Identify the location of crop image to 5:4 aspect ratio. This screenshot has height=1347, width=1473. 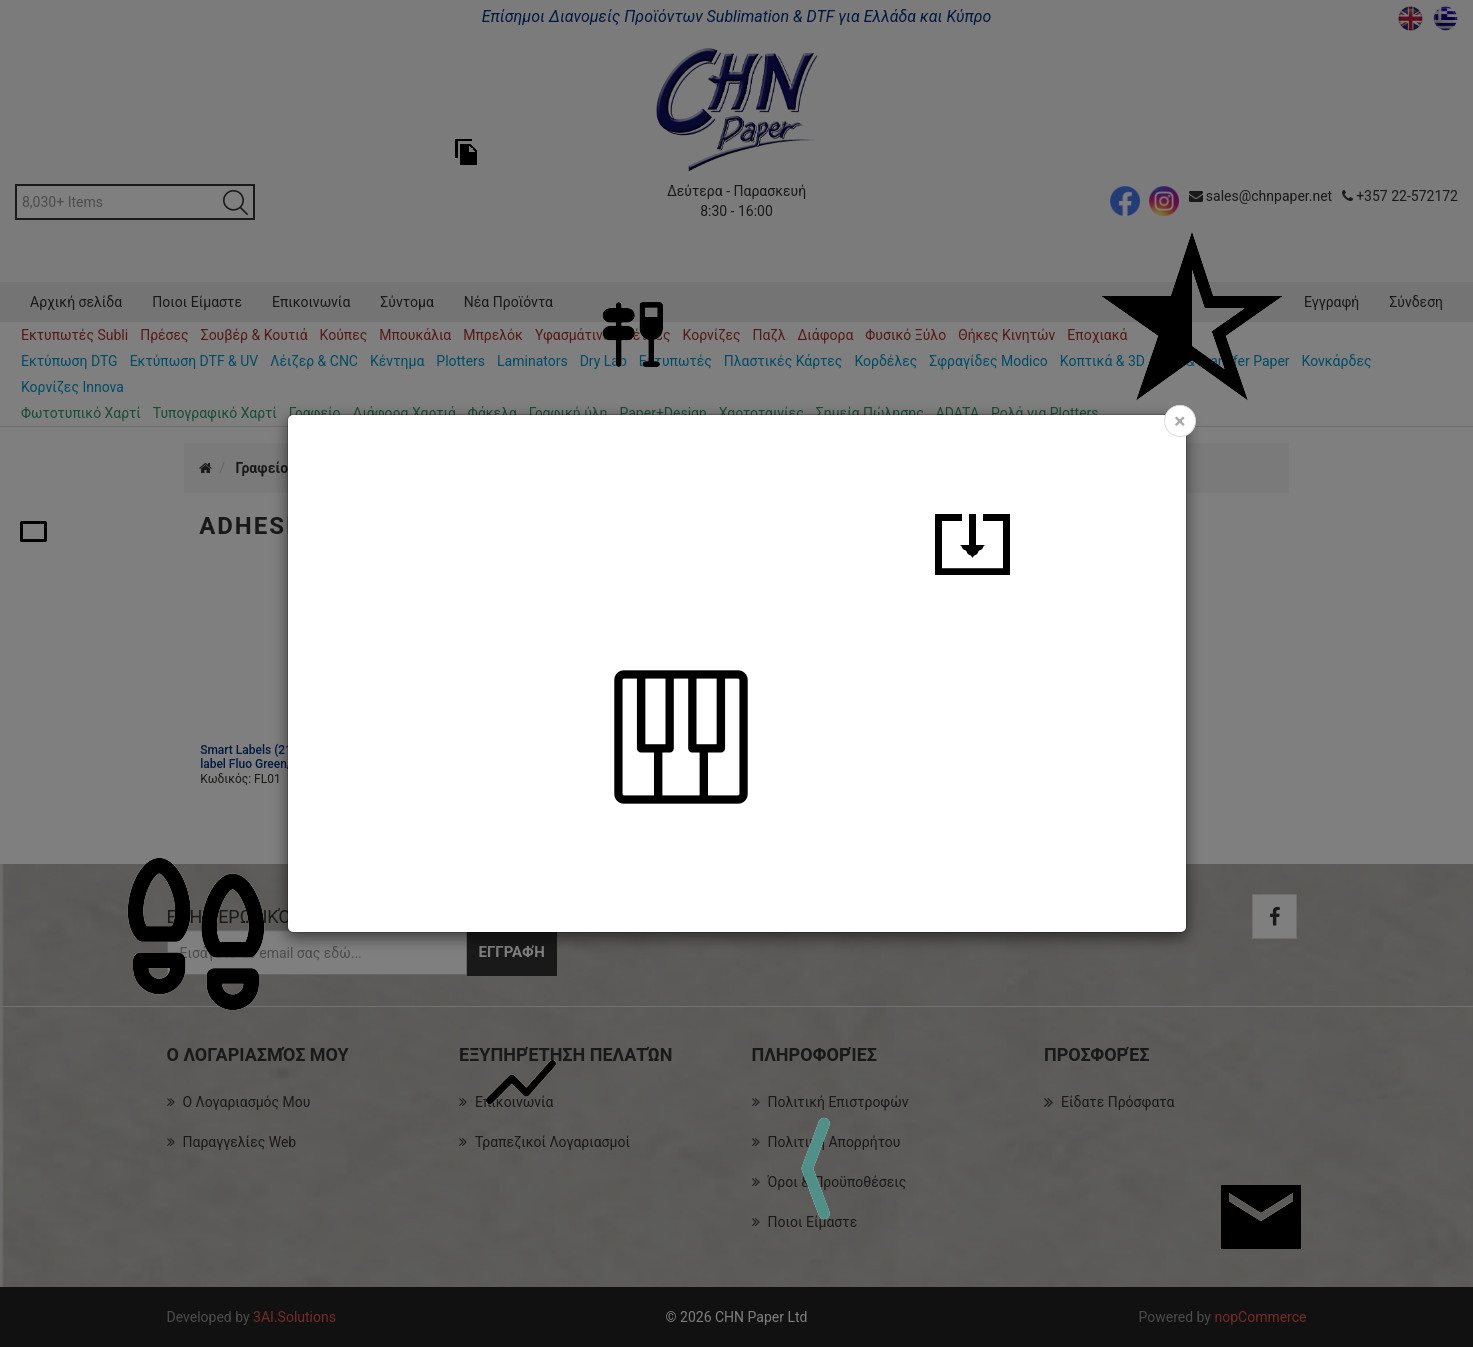
(33, 531).